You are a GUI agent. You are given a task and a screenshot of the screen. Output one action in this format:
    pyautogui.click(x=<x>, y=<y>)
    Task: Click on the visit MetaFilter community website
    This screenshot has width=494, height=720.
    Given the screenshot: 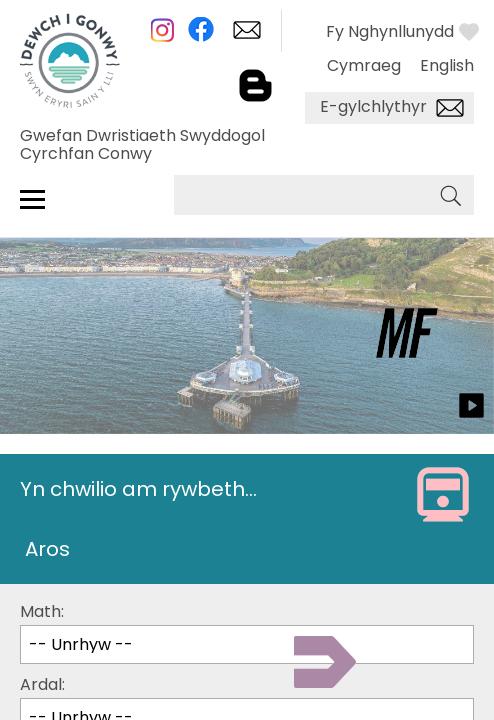 What is the action you would take?
    pyautogui.click(x=407, y=333)
    